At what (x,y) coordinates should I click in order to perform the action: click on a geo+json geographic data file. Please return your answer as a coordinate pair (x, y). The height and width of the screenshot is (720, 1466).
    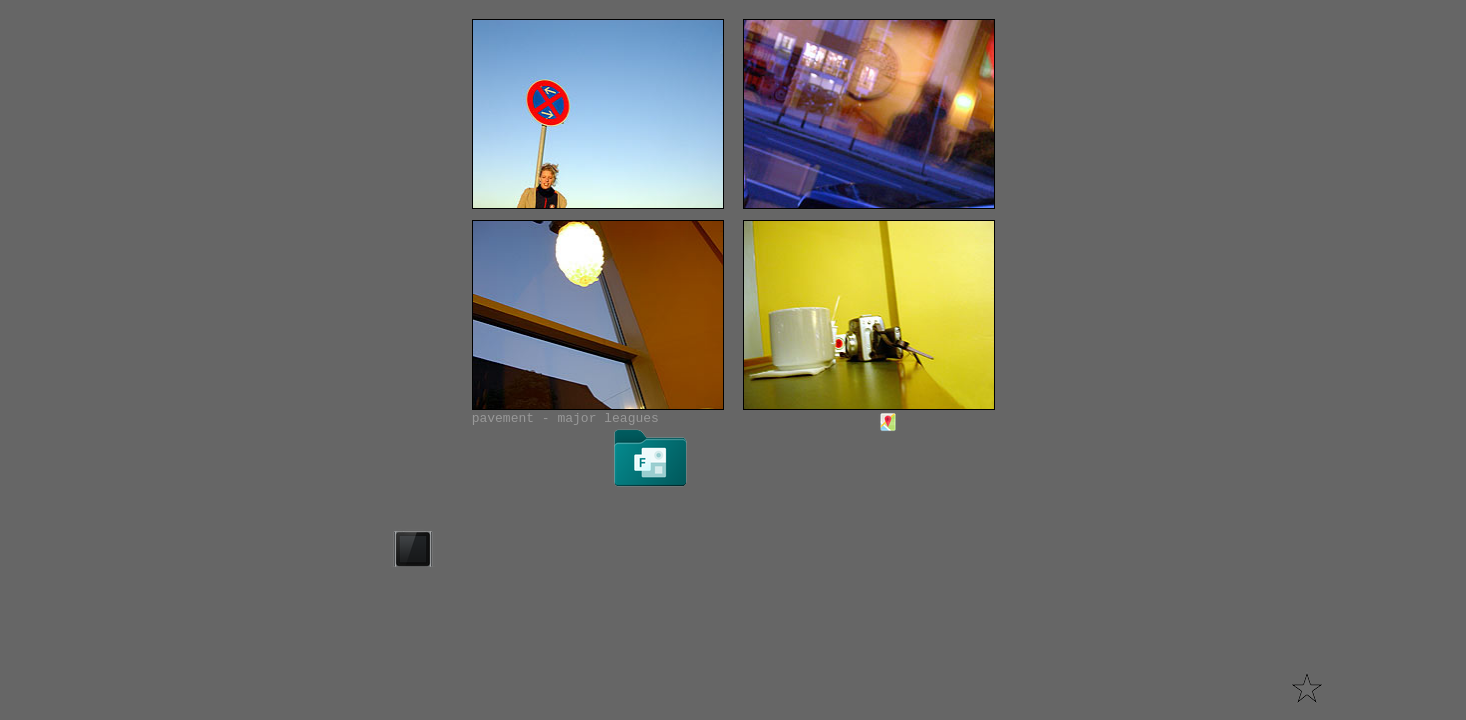
    Looking at the image, I should click on (888, 422).